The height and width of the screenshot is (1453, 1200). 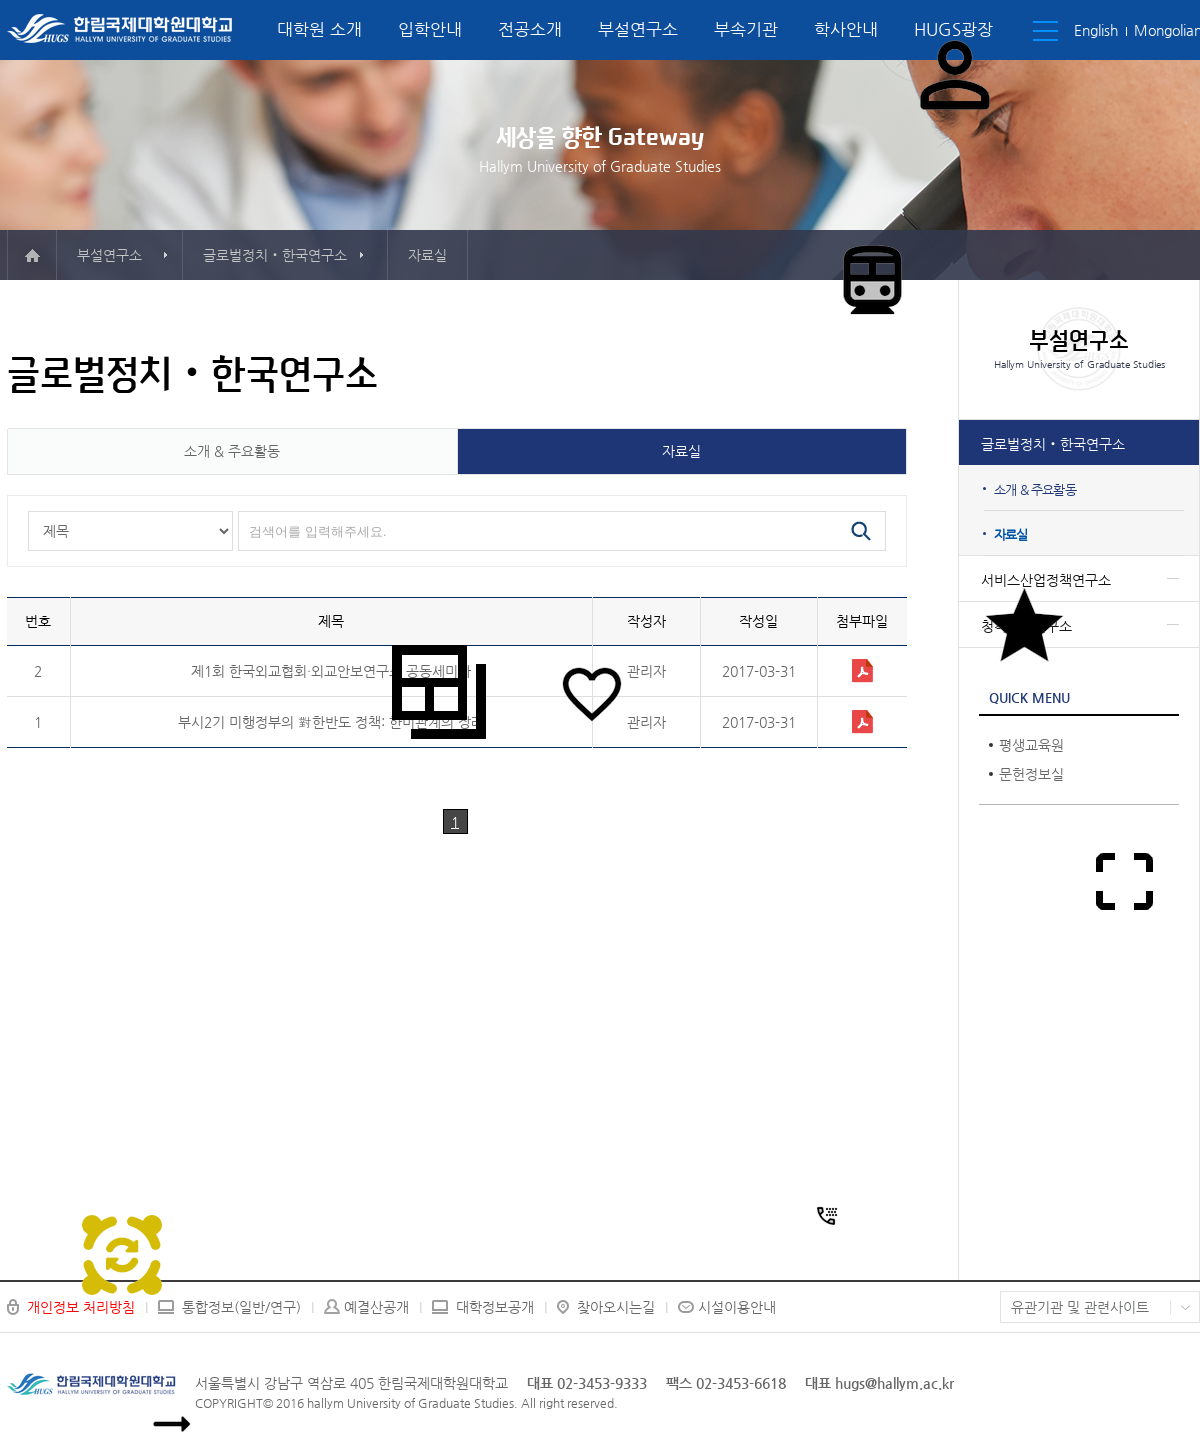 I want to click on sync or refresh group members, so click(x=122, y=1255).